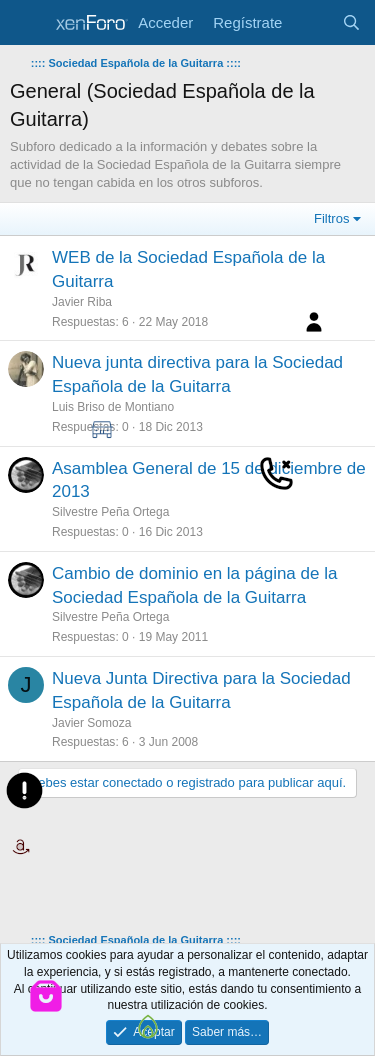 Image resolution: width=375 pixels, height=1056 pixels. What do you see at coordinates (46, 996) in the screenshot?
I see `view your shopping bag` at bounding box center [46, 996].